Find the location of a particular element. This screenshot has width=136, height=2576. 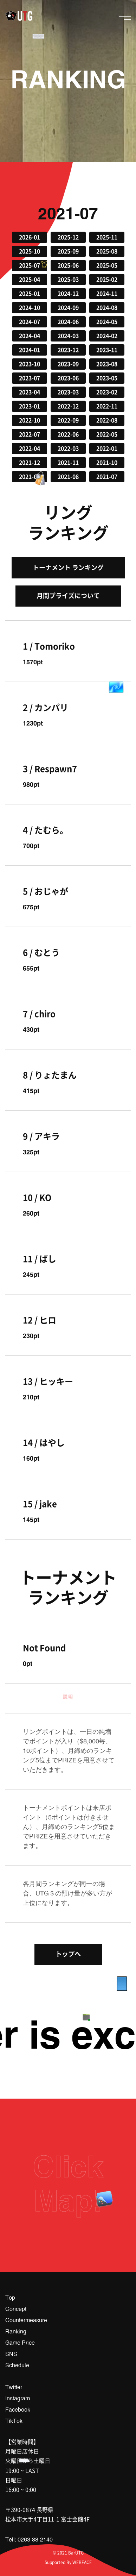

connect to a wireless keyboard is located at coordinates (38, 36).